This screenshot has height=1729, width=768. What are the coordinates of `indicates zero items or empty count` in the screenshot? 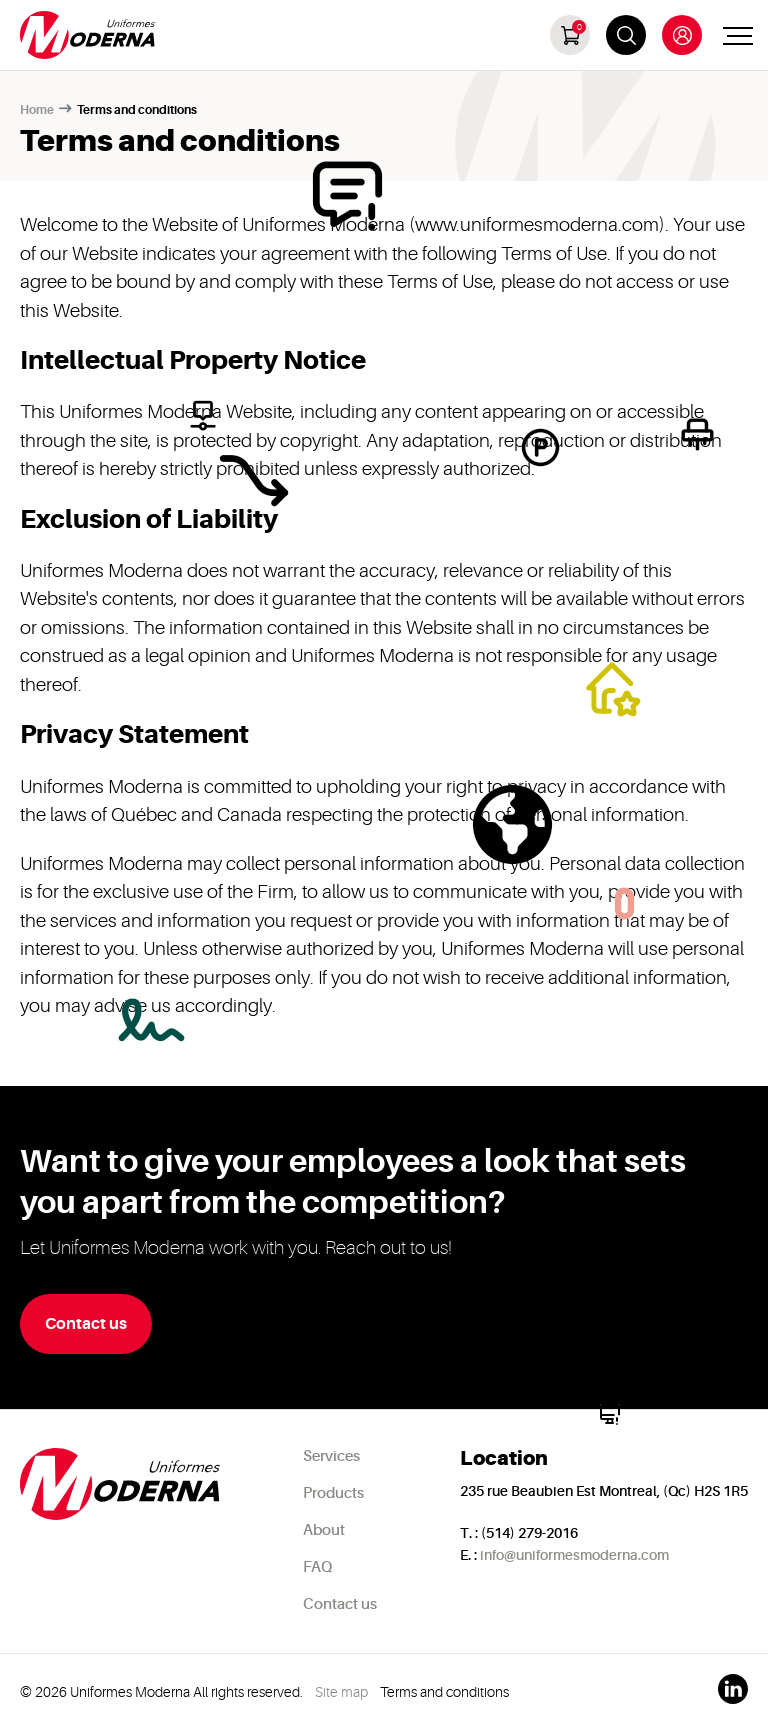 It's located at (624, 903).